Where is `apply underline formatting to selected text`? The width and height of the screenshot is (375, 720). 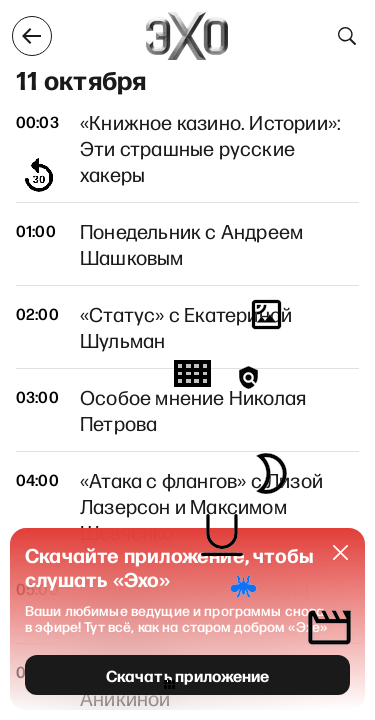 apply underline formatting to selected text is located at coordinates (222, 535).